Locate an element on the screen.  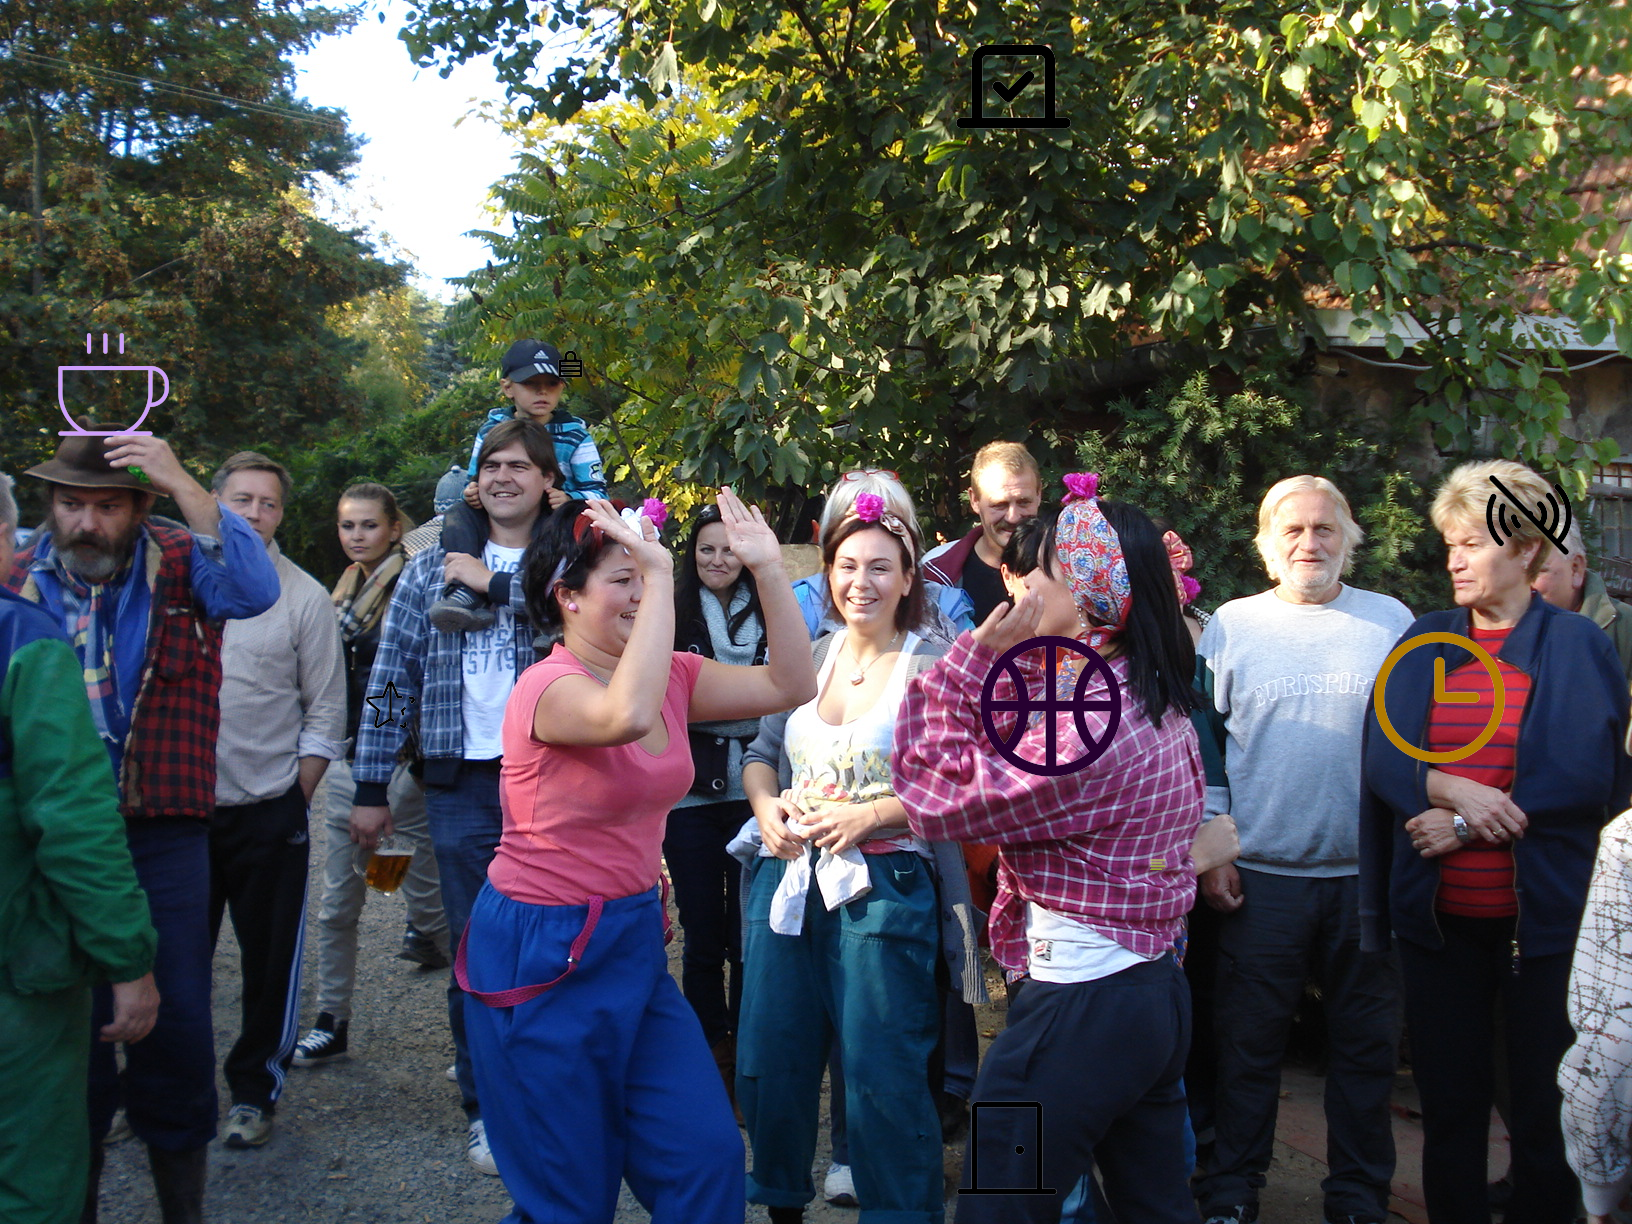
exit or log out of the application is located at coordinates (1007, 1148).